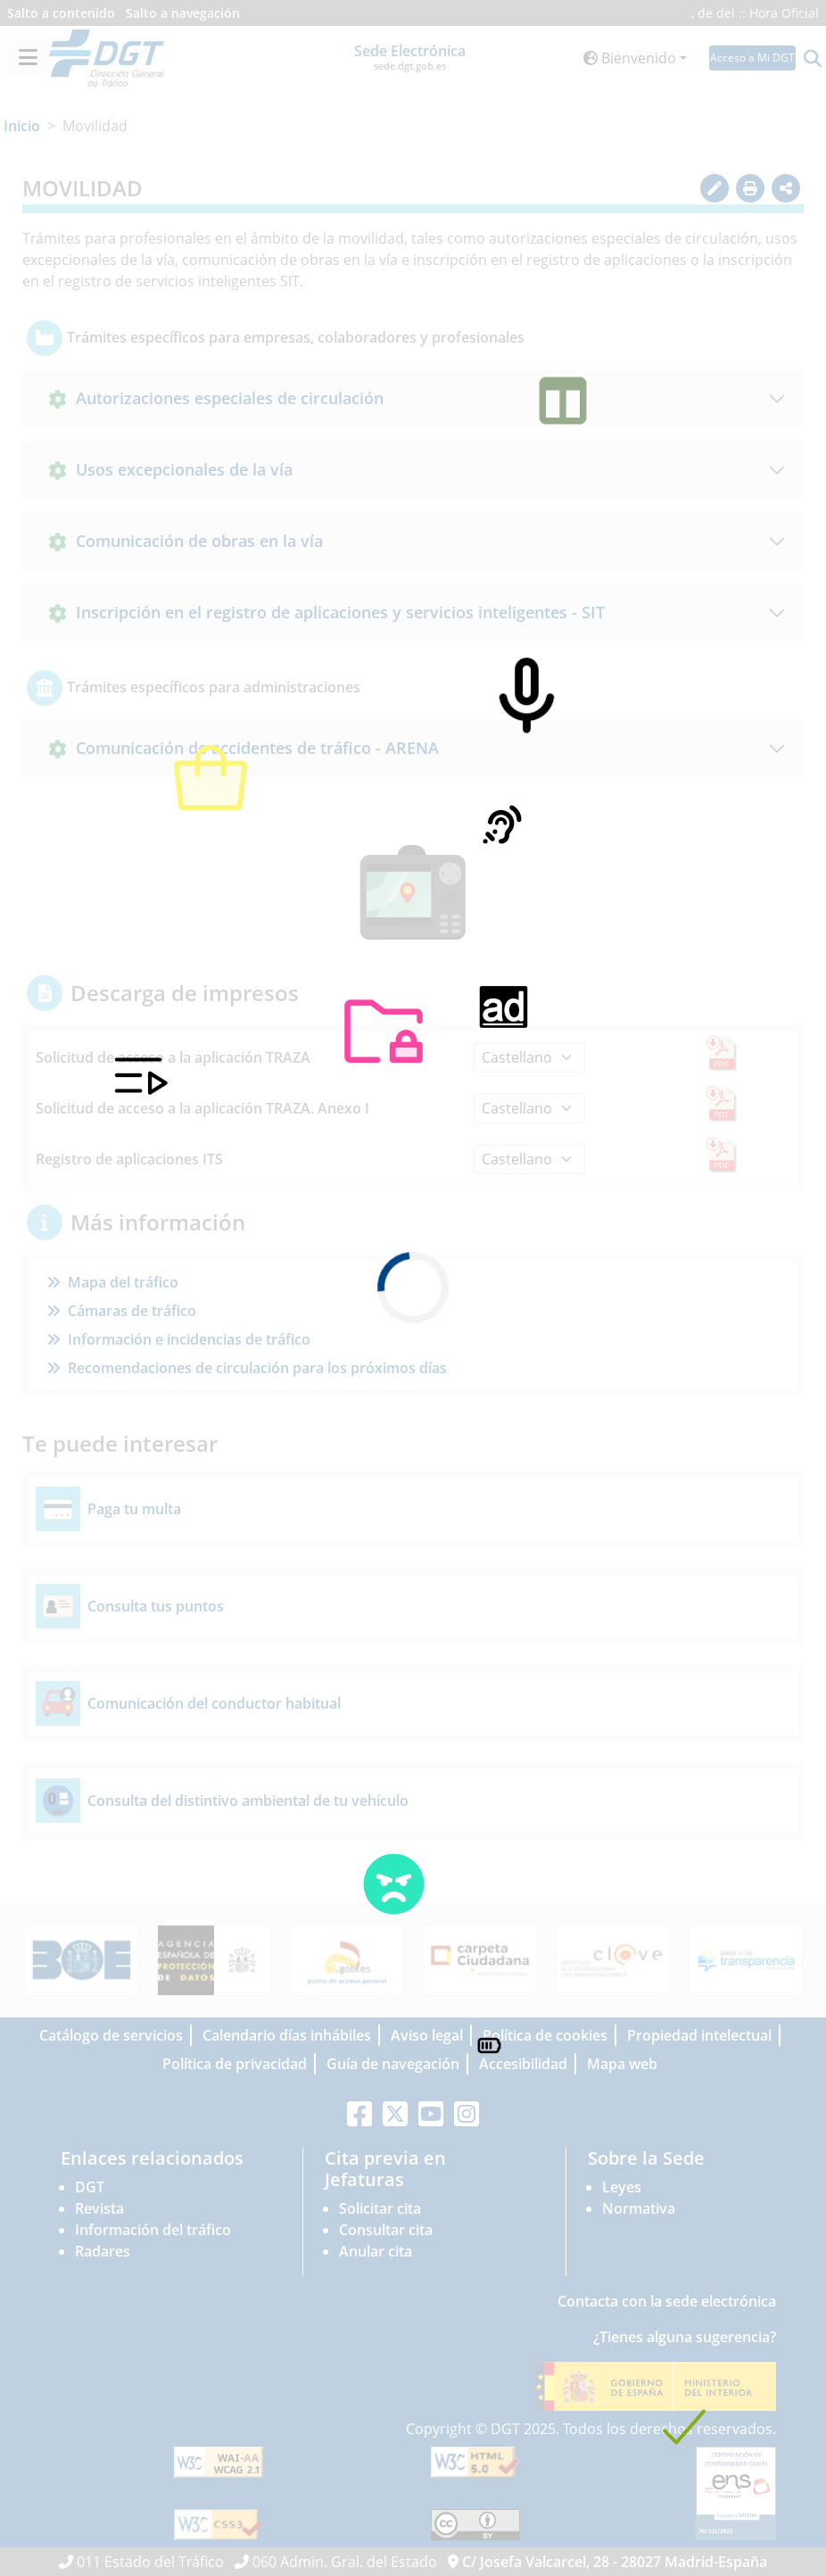 The width and height of the screenshot is (826, 2576). What do you see at coordinates (211, 782) in the screenshot?
I see `view your shopping bag` at bounding box center [211, 782].